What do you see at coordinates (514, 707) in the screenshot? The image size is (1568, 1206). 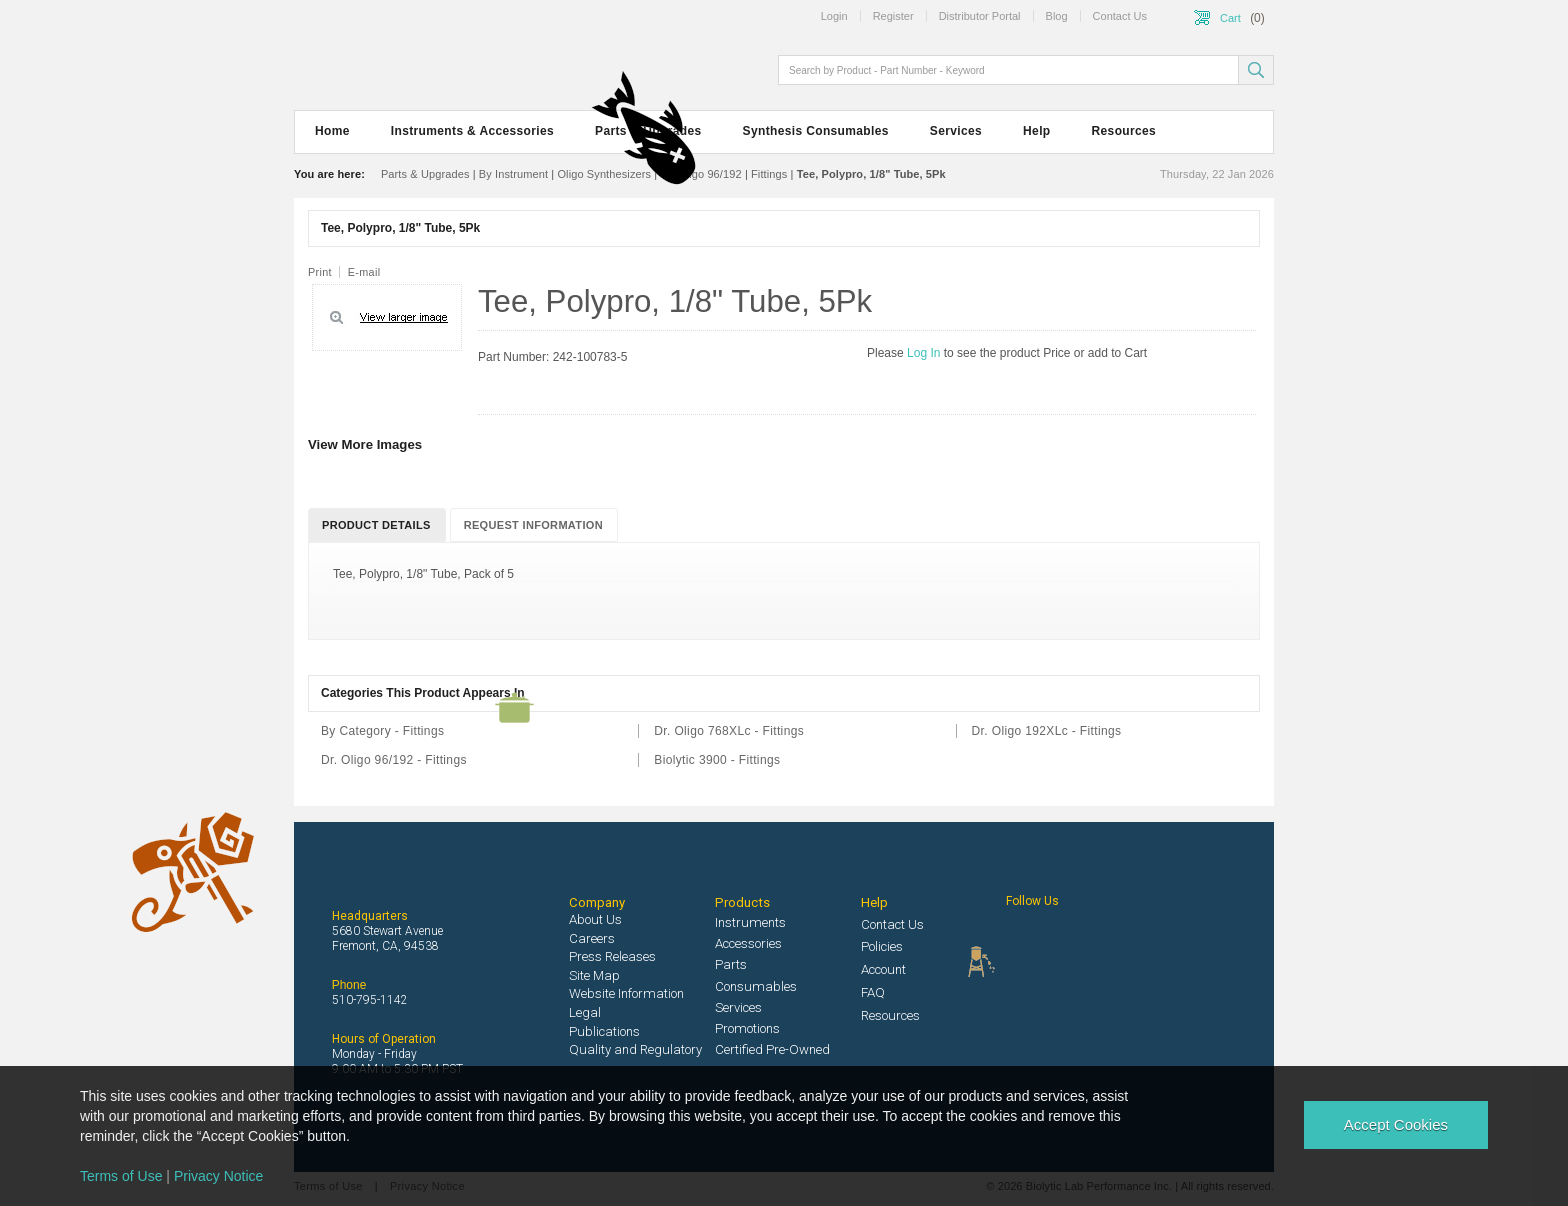 I see `access cooking or recipe features` at bounding box center [514, 707].